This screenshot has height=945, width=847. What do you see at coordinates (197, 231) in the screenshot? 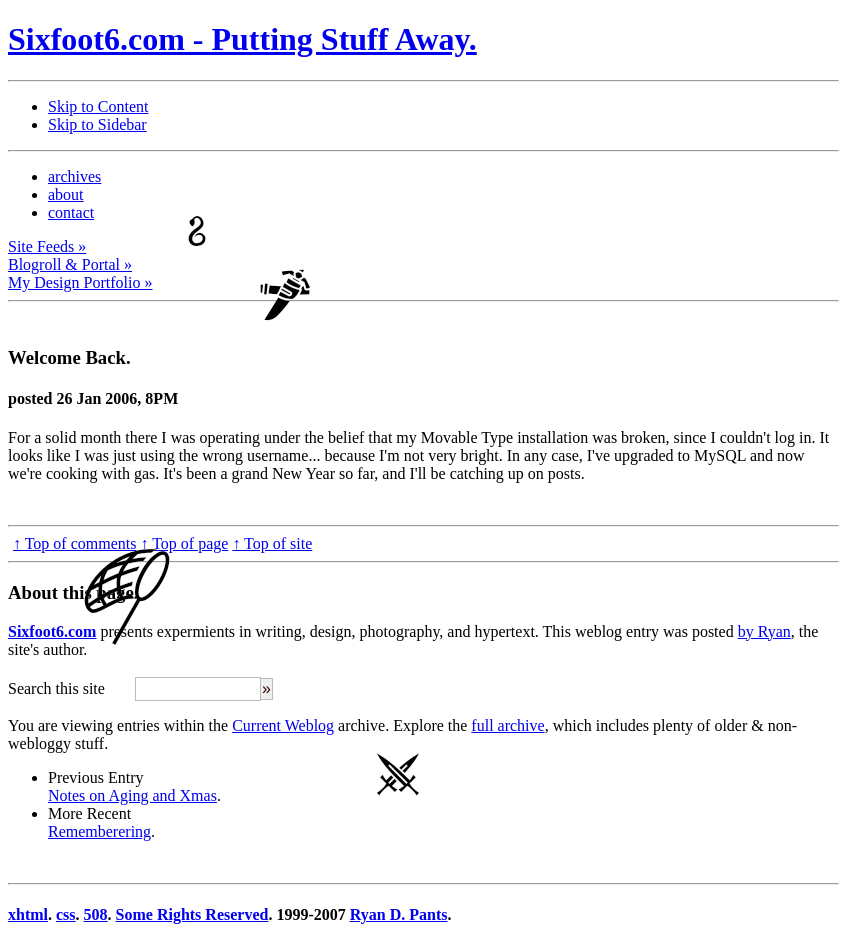
I see `indicates poison status effect on character` at bounding box center [197, 231].